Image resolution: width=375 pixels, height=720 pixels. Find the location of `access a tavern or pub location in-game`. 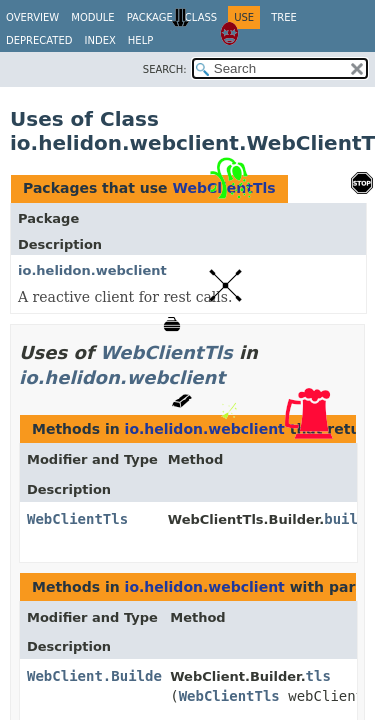

access a tavern or pub location in-game is located at coordinates (309, 413).